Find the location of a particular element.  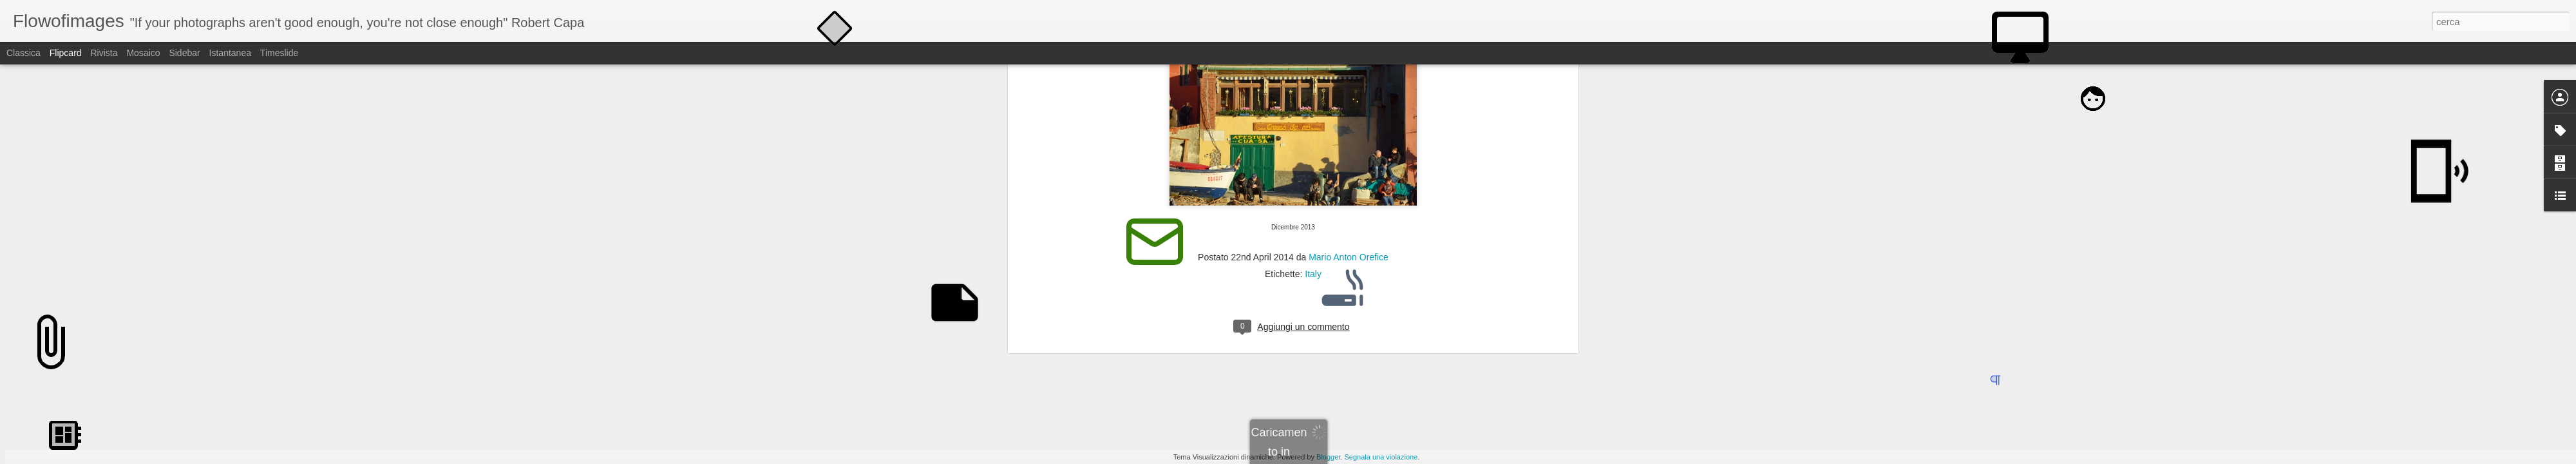

access developer or hardware settings is located at coordinates (65, 435).